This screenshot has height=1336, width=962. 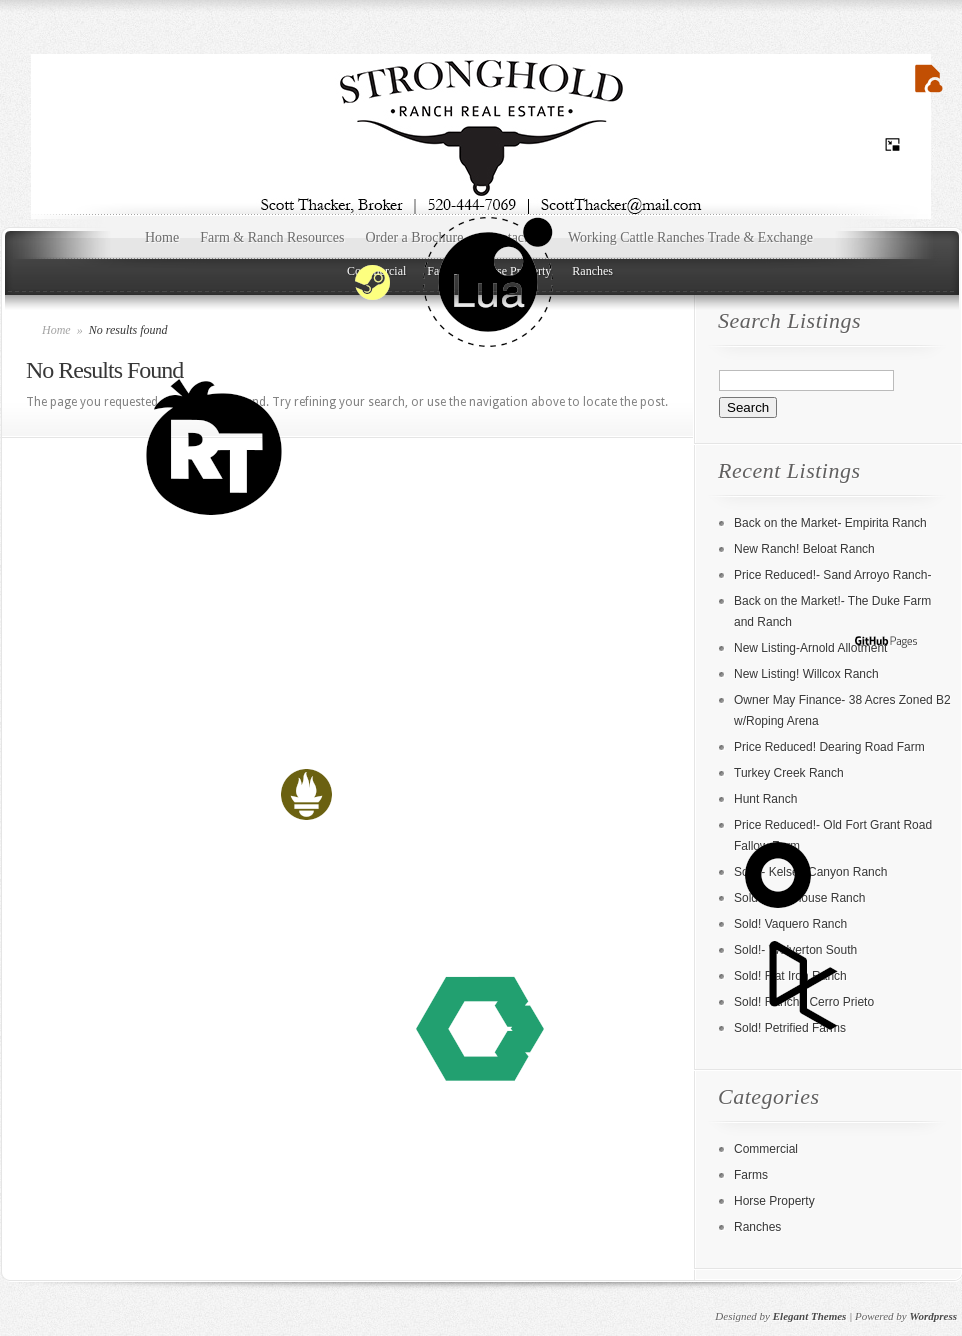 I want to click on open Steam gaming platform, so click(x=372, y=282).